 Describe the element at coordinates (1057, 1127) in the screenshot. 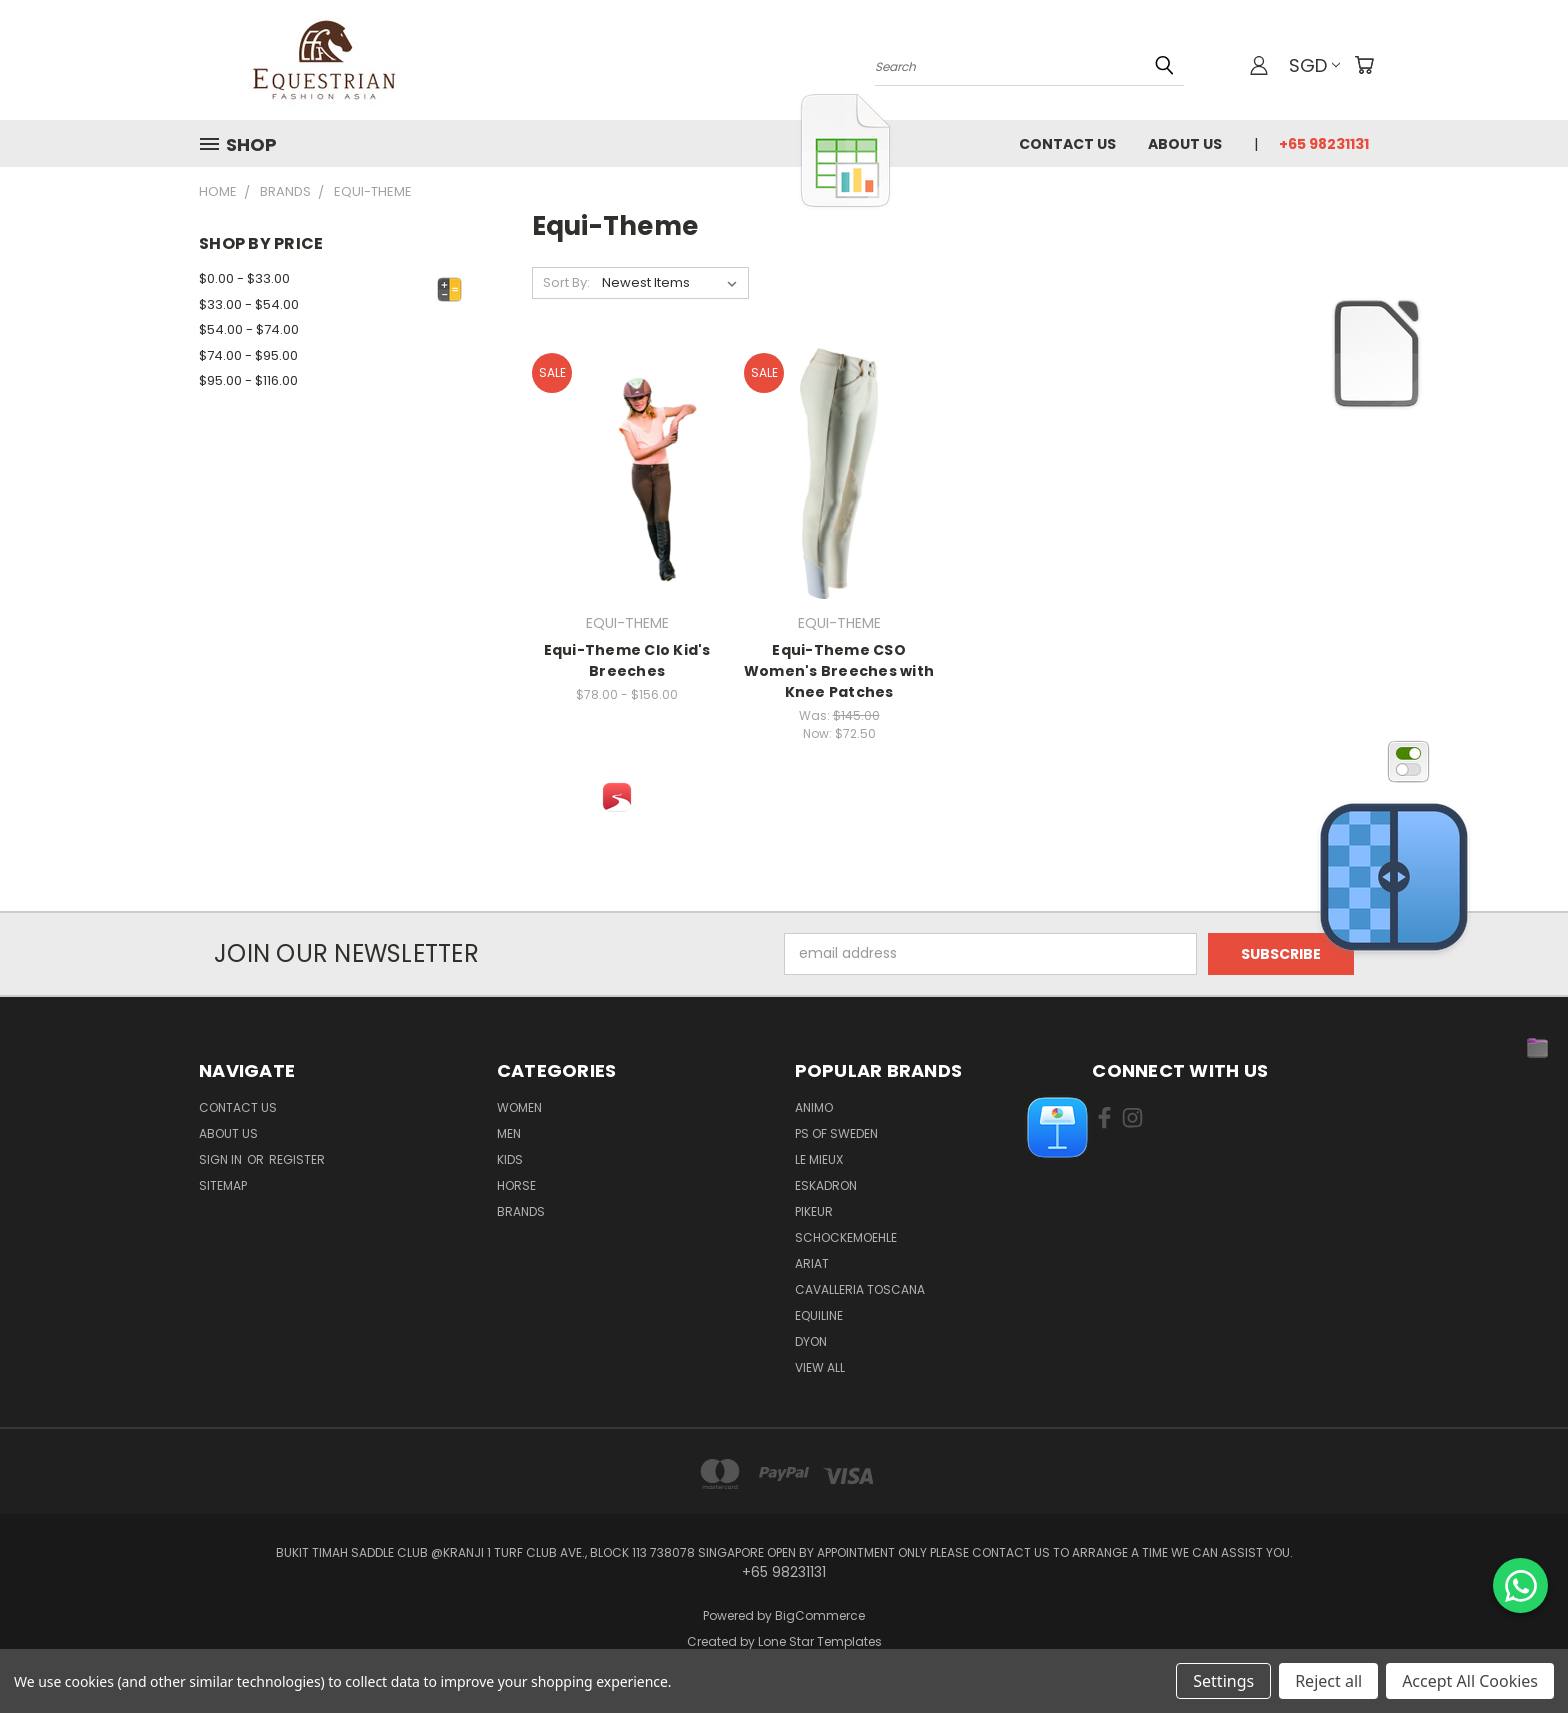

I see `open keynote to create or edit presentations` at that location.